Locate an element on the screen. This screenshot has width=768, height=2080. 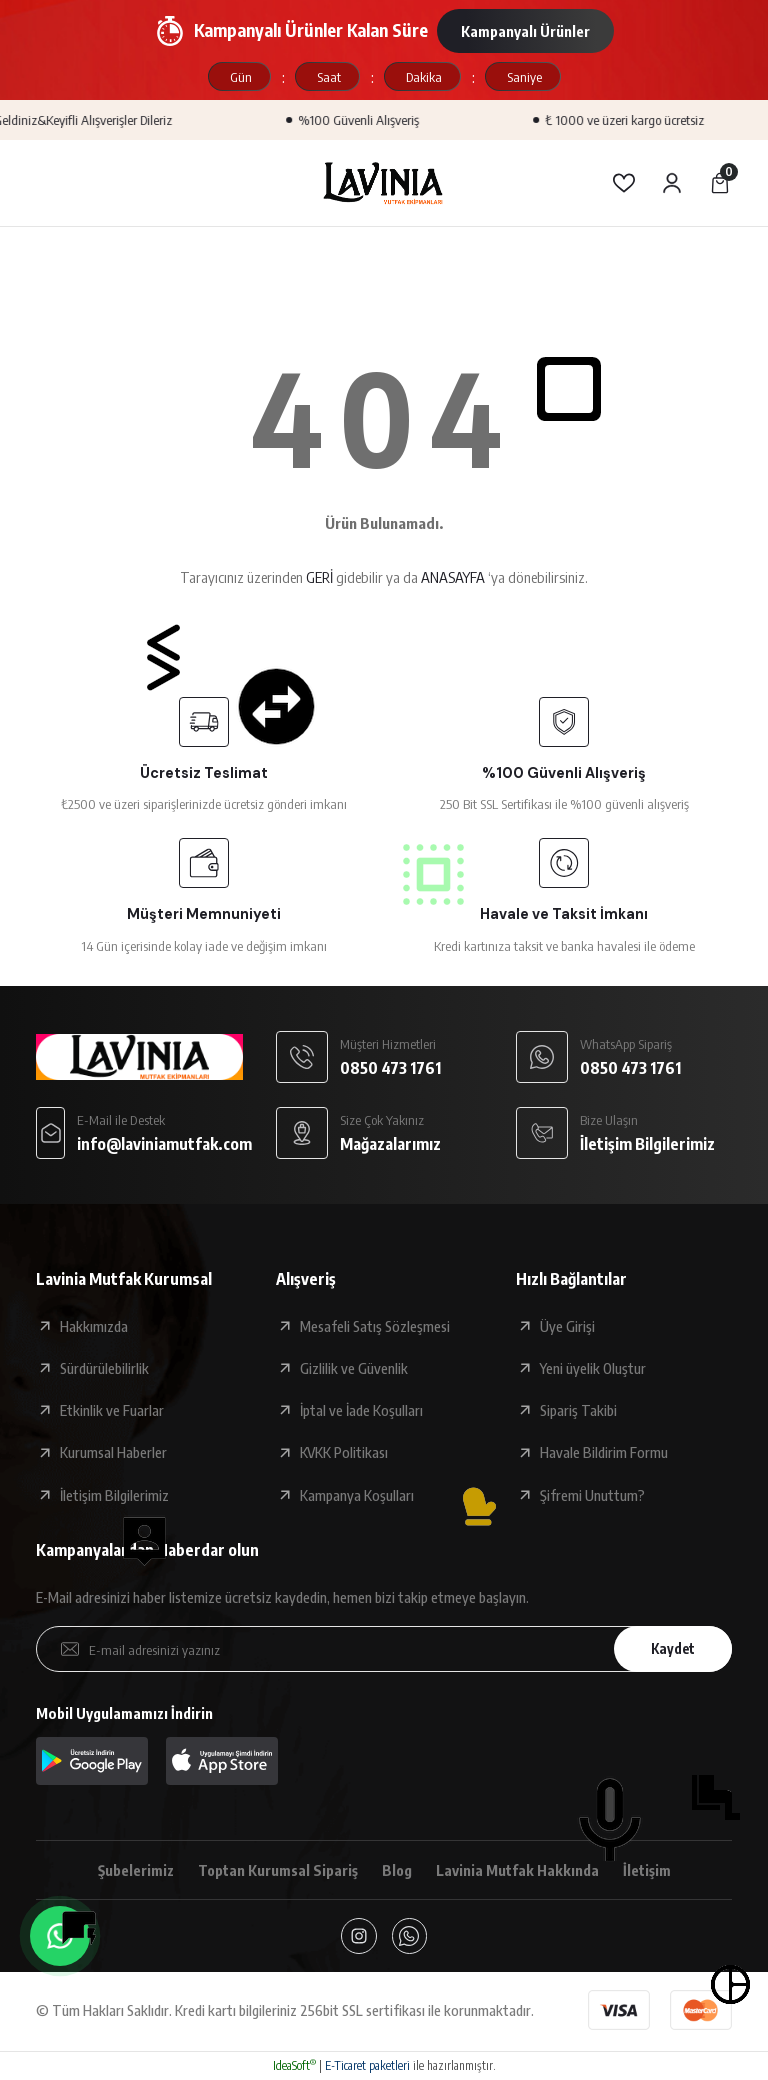
swap or exchange items horizontally is located at coordinates (276, 706).